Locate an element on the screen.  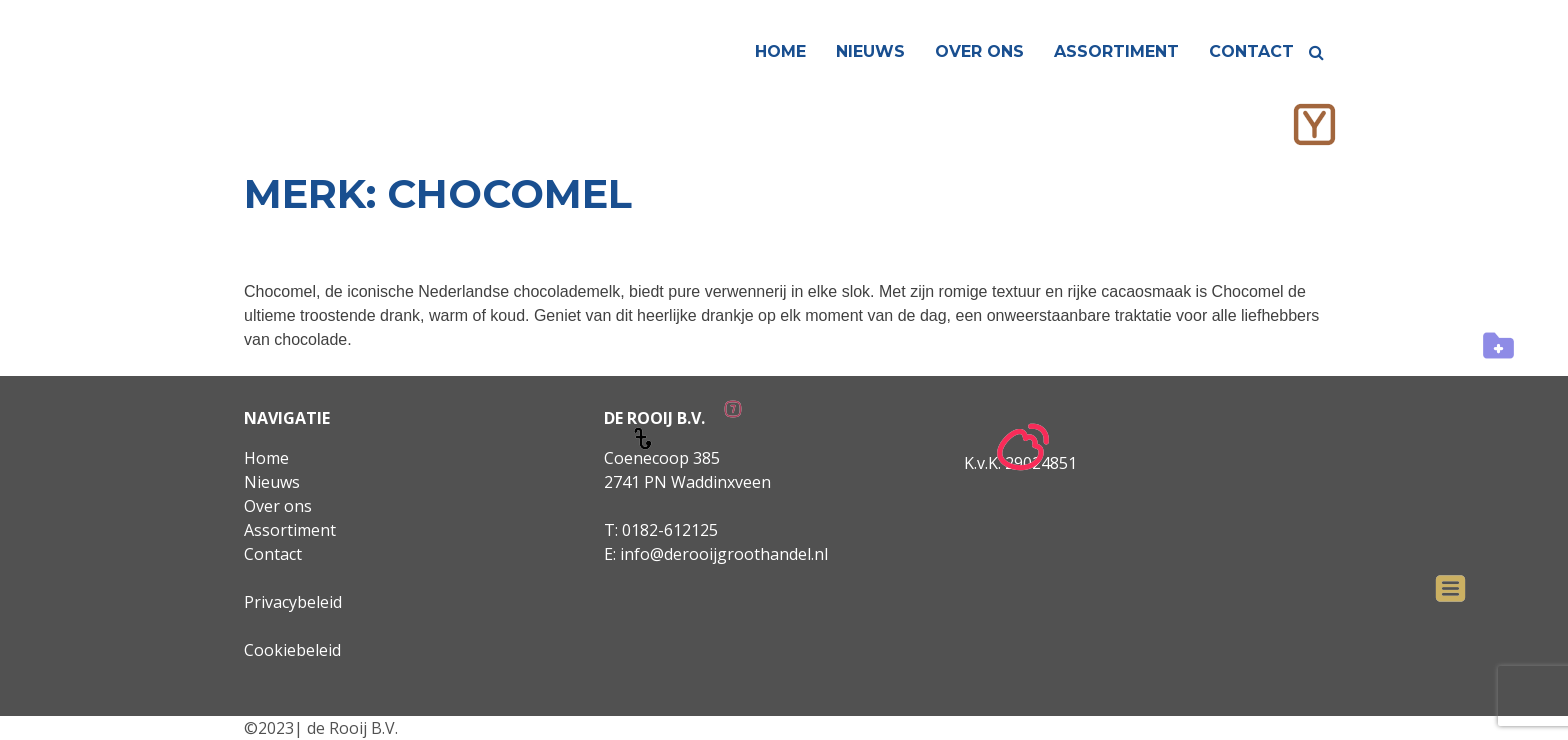
view article or document content is located at coordinates (1450, 588).